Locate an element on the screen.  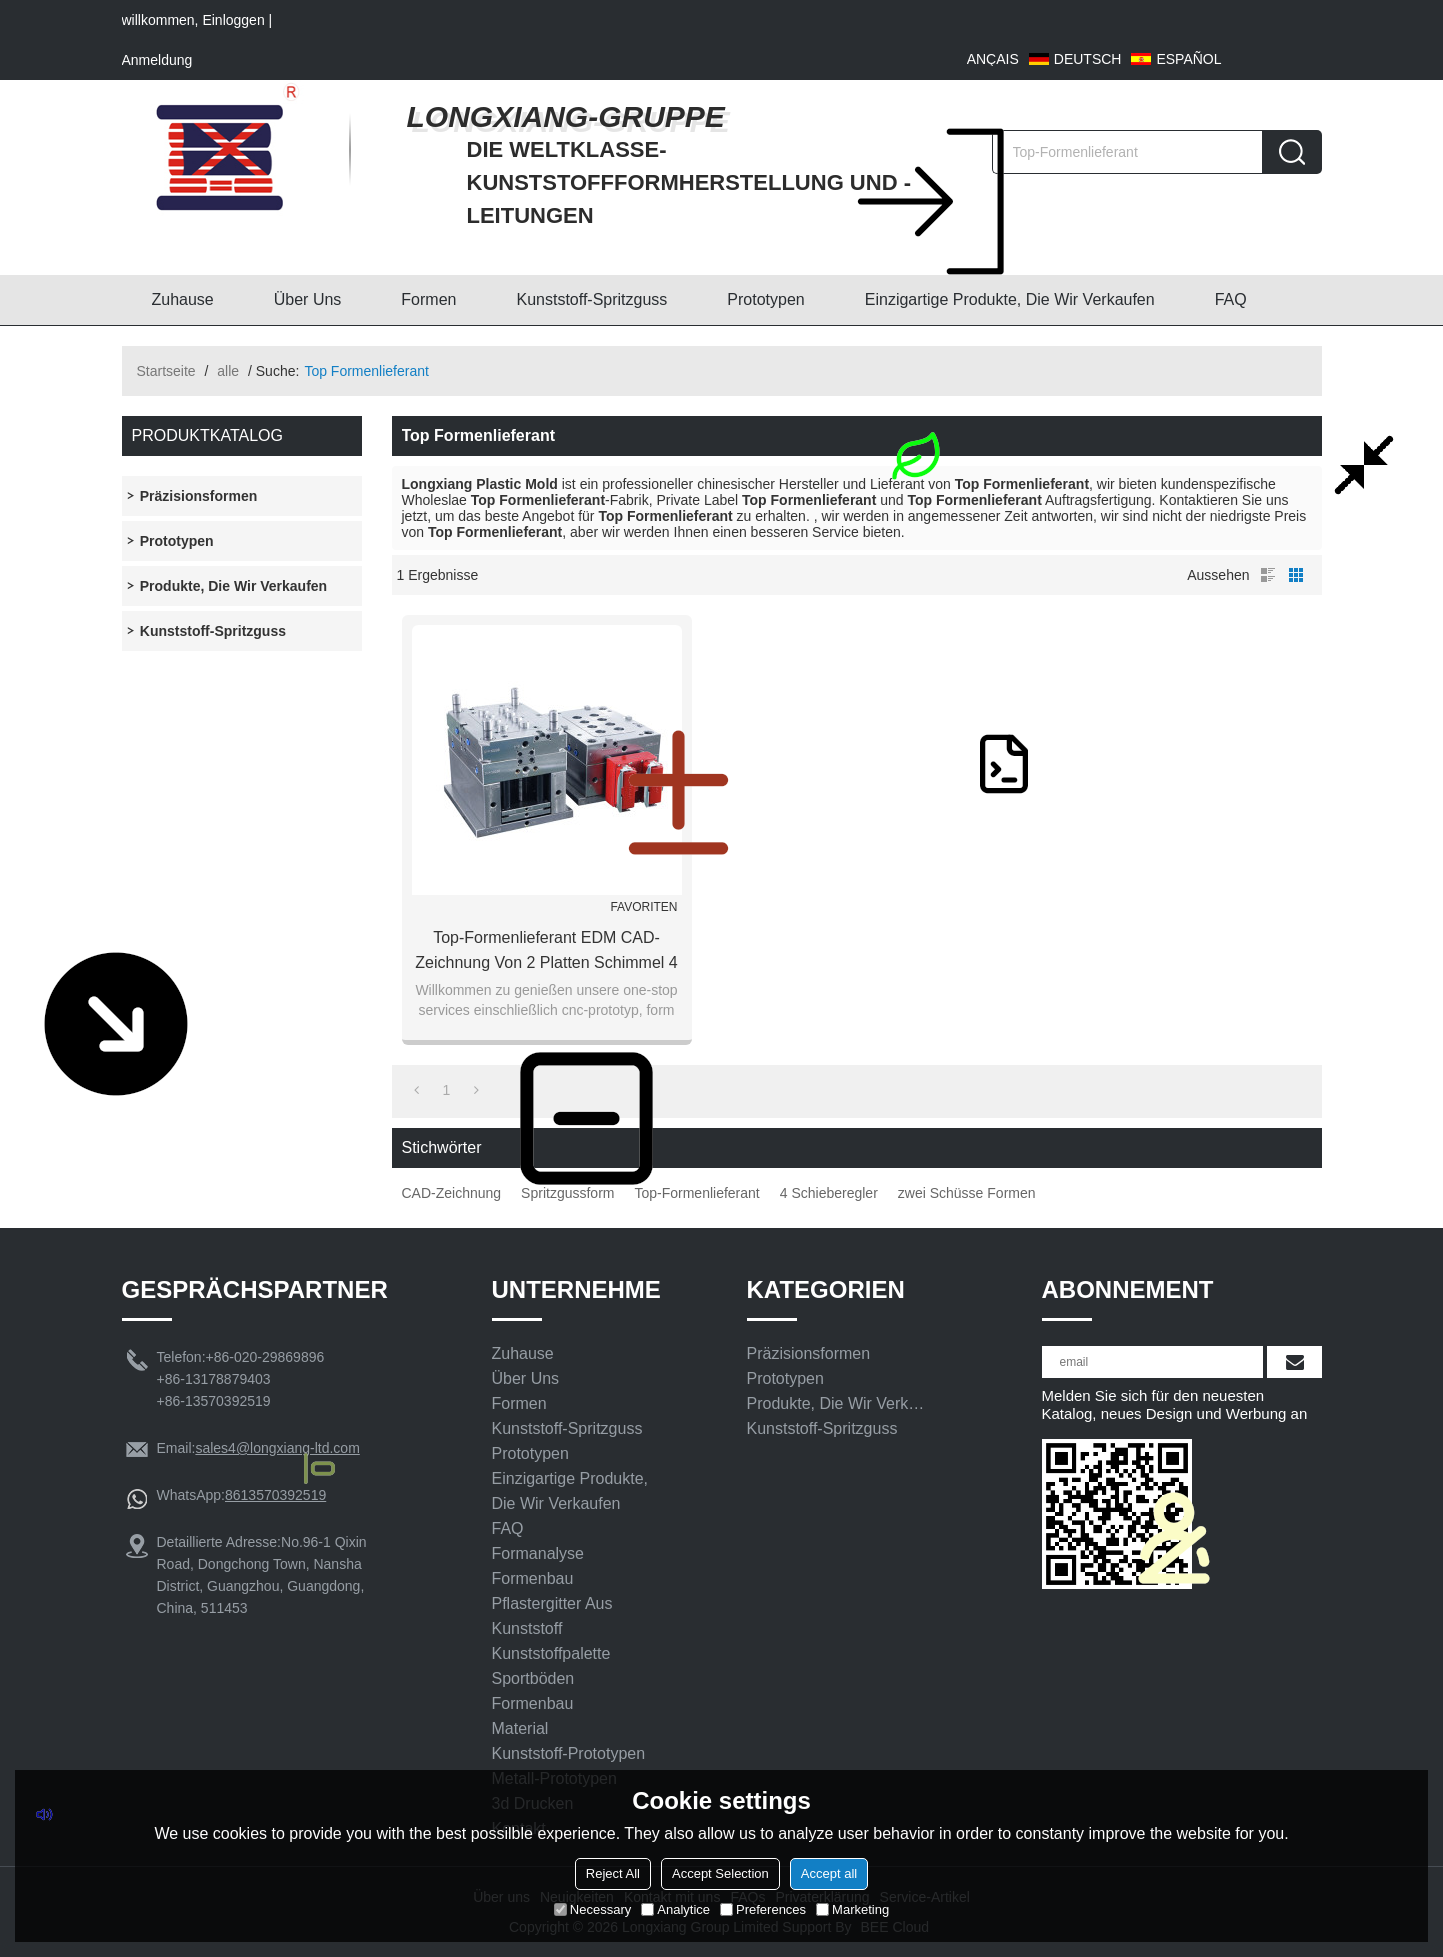
adjust audio volume is located at coordinates (44, 1814).